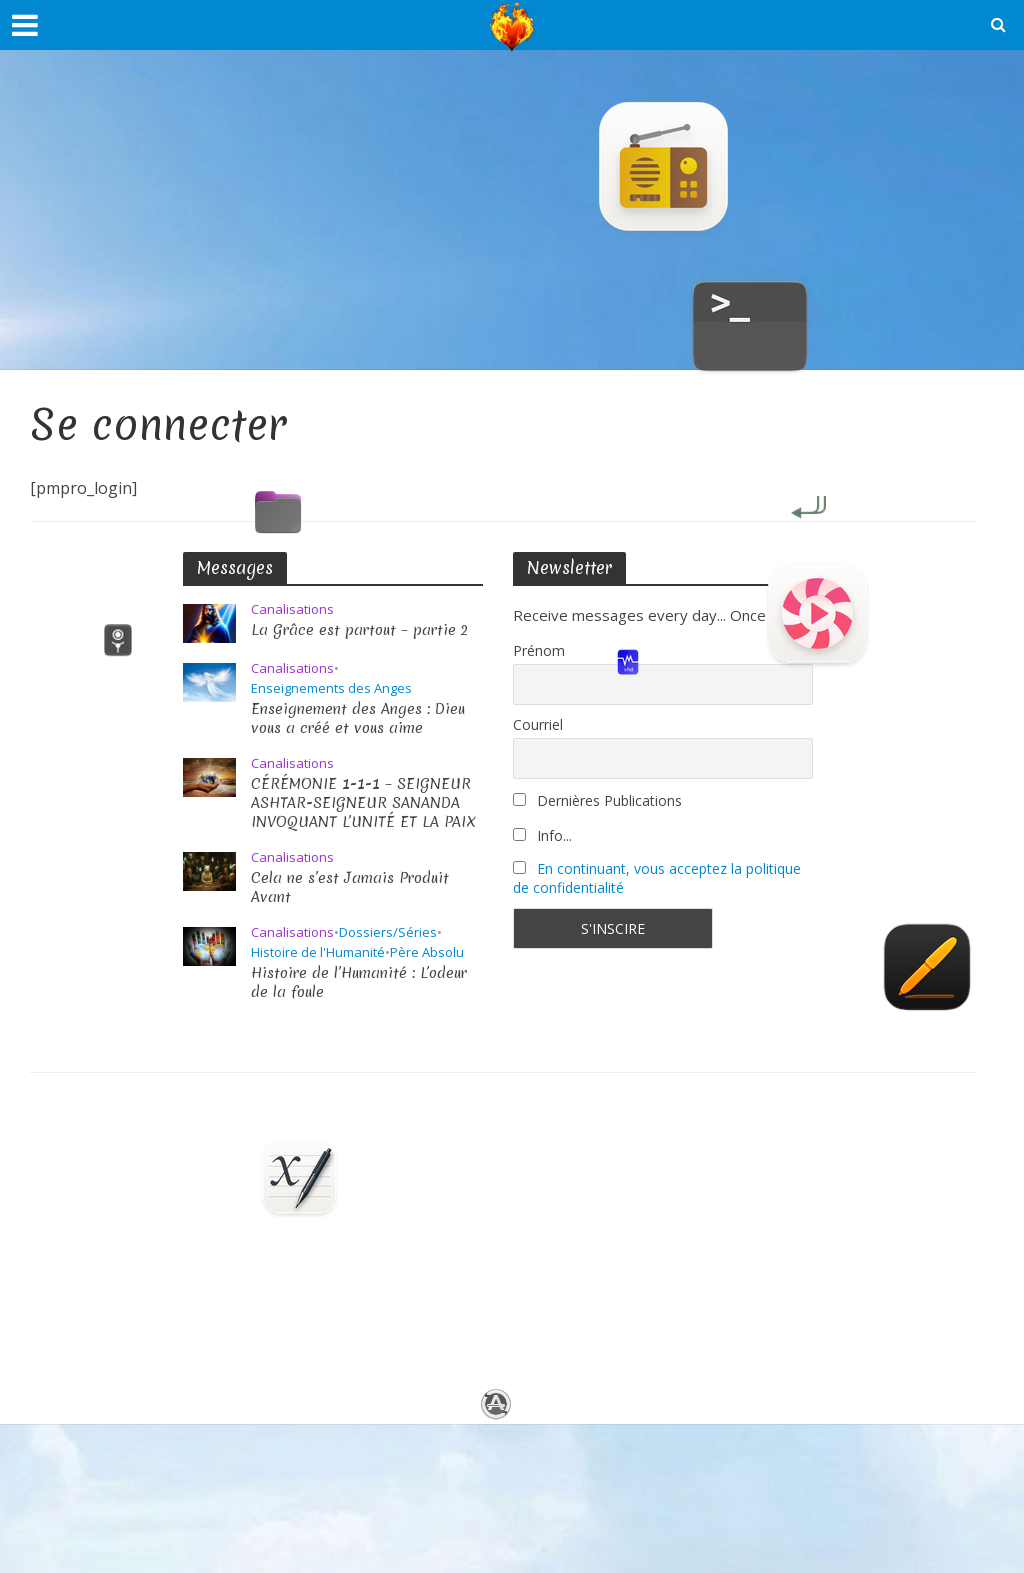  What do you see at coordinates (663, 166) in the screenshot?
I see `open shortwave radio streaming app` at bounding box center [663, 166].